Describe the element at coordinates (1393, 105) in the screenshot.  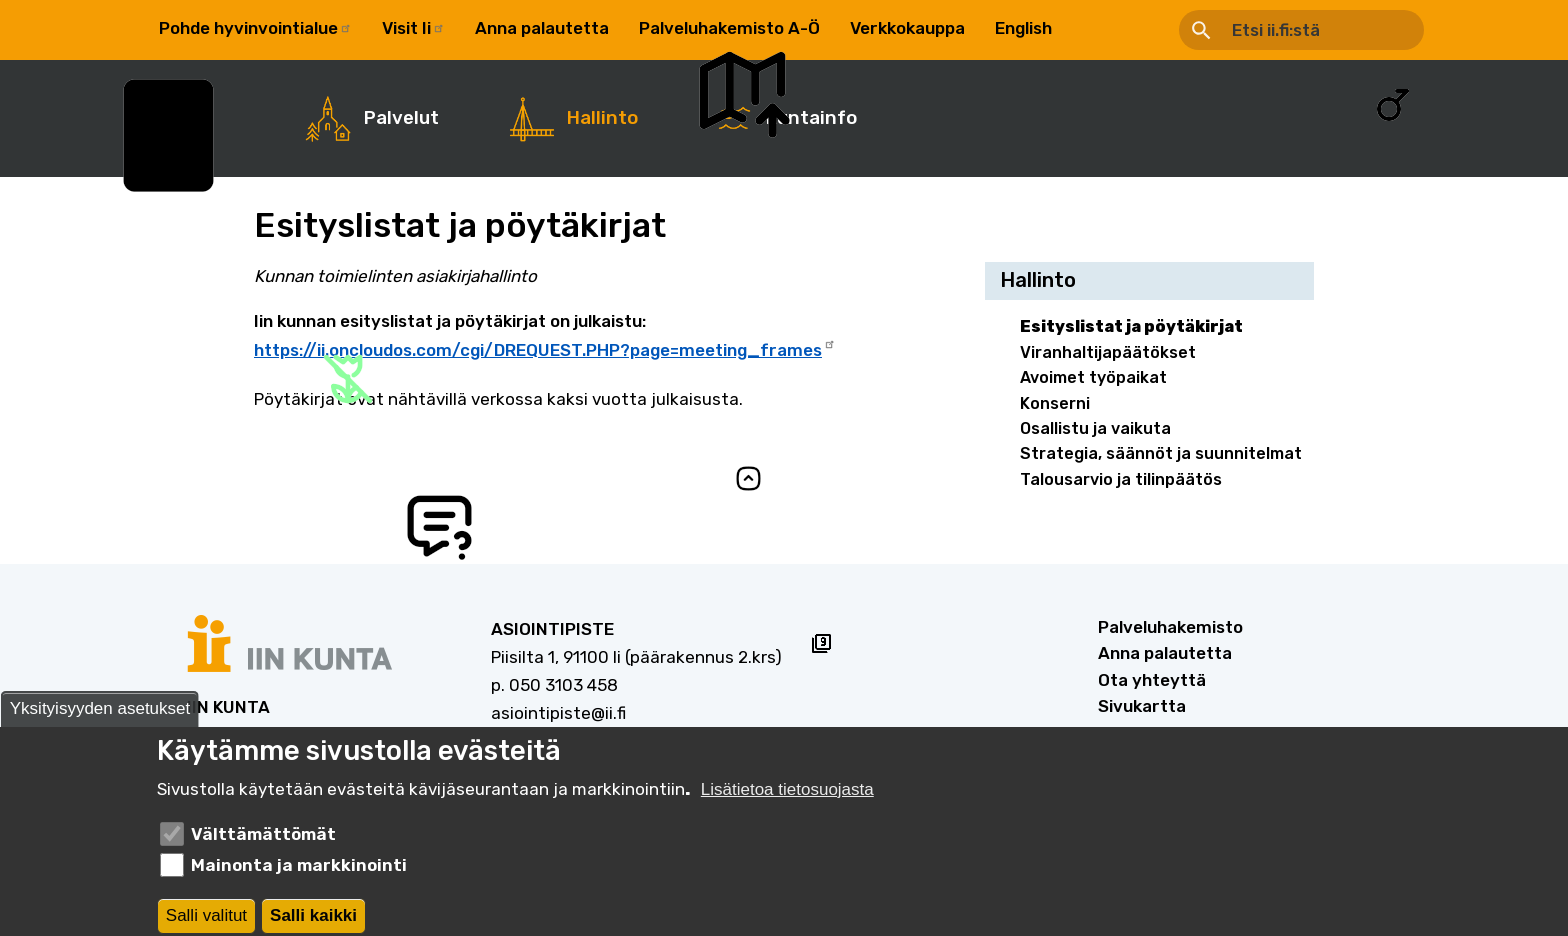
I see `select demiboy gender identity` at that location.